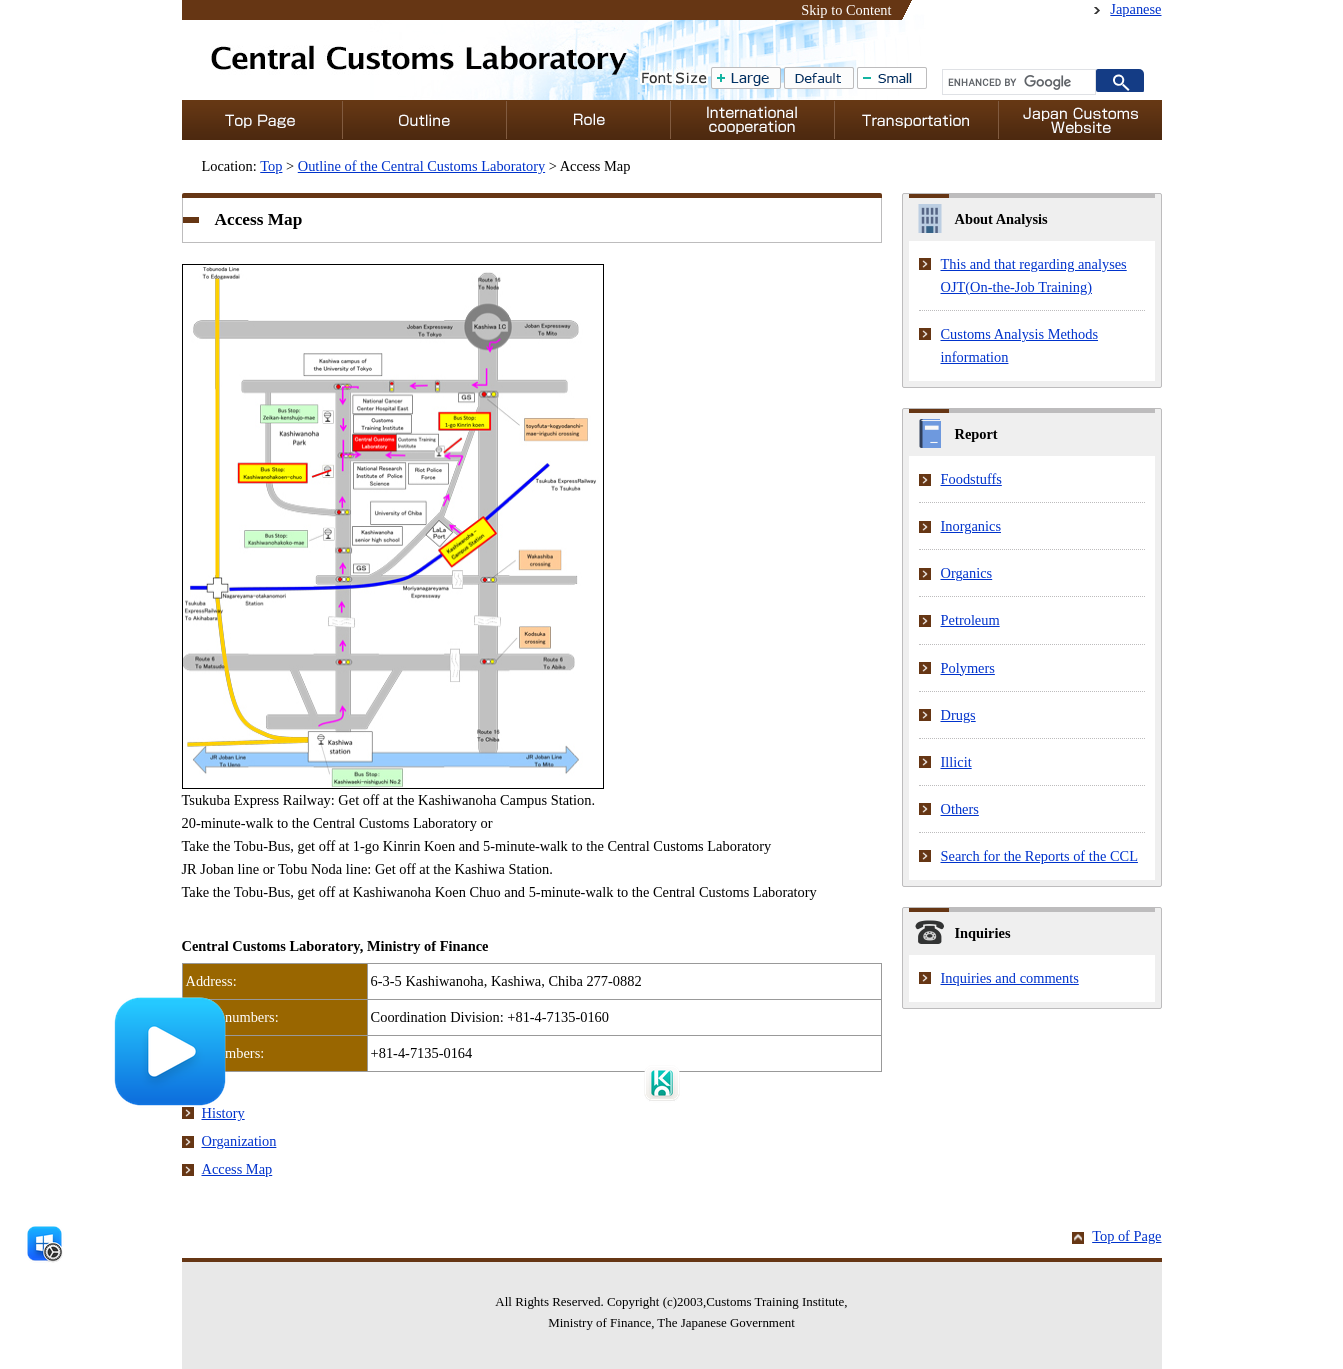 The image size is (1343, 1369). What do you see at coordinates (44, 1243) in the screenshot?
I see `open wine configuration settings` at bounding box center [44, 1243].